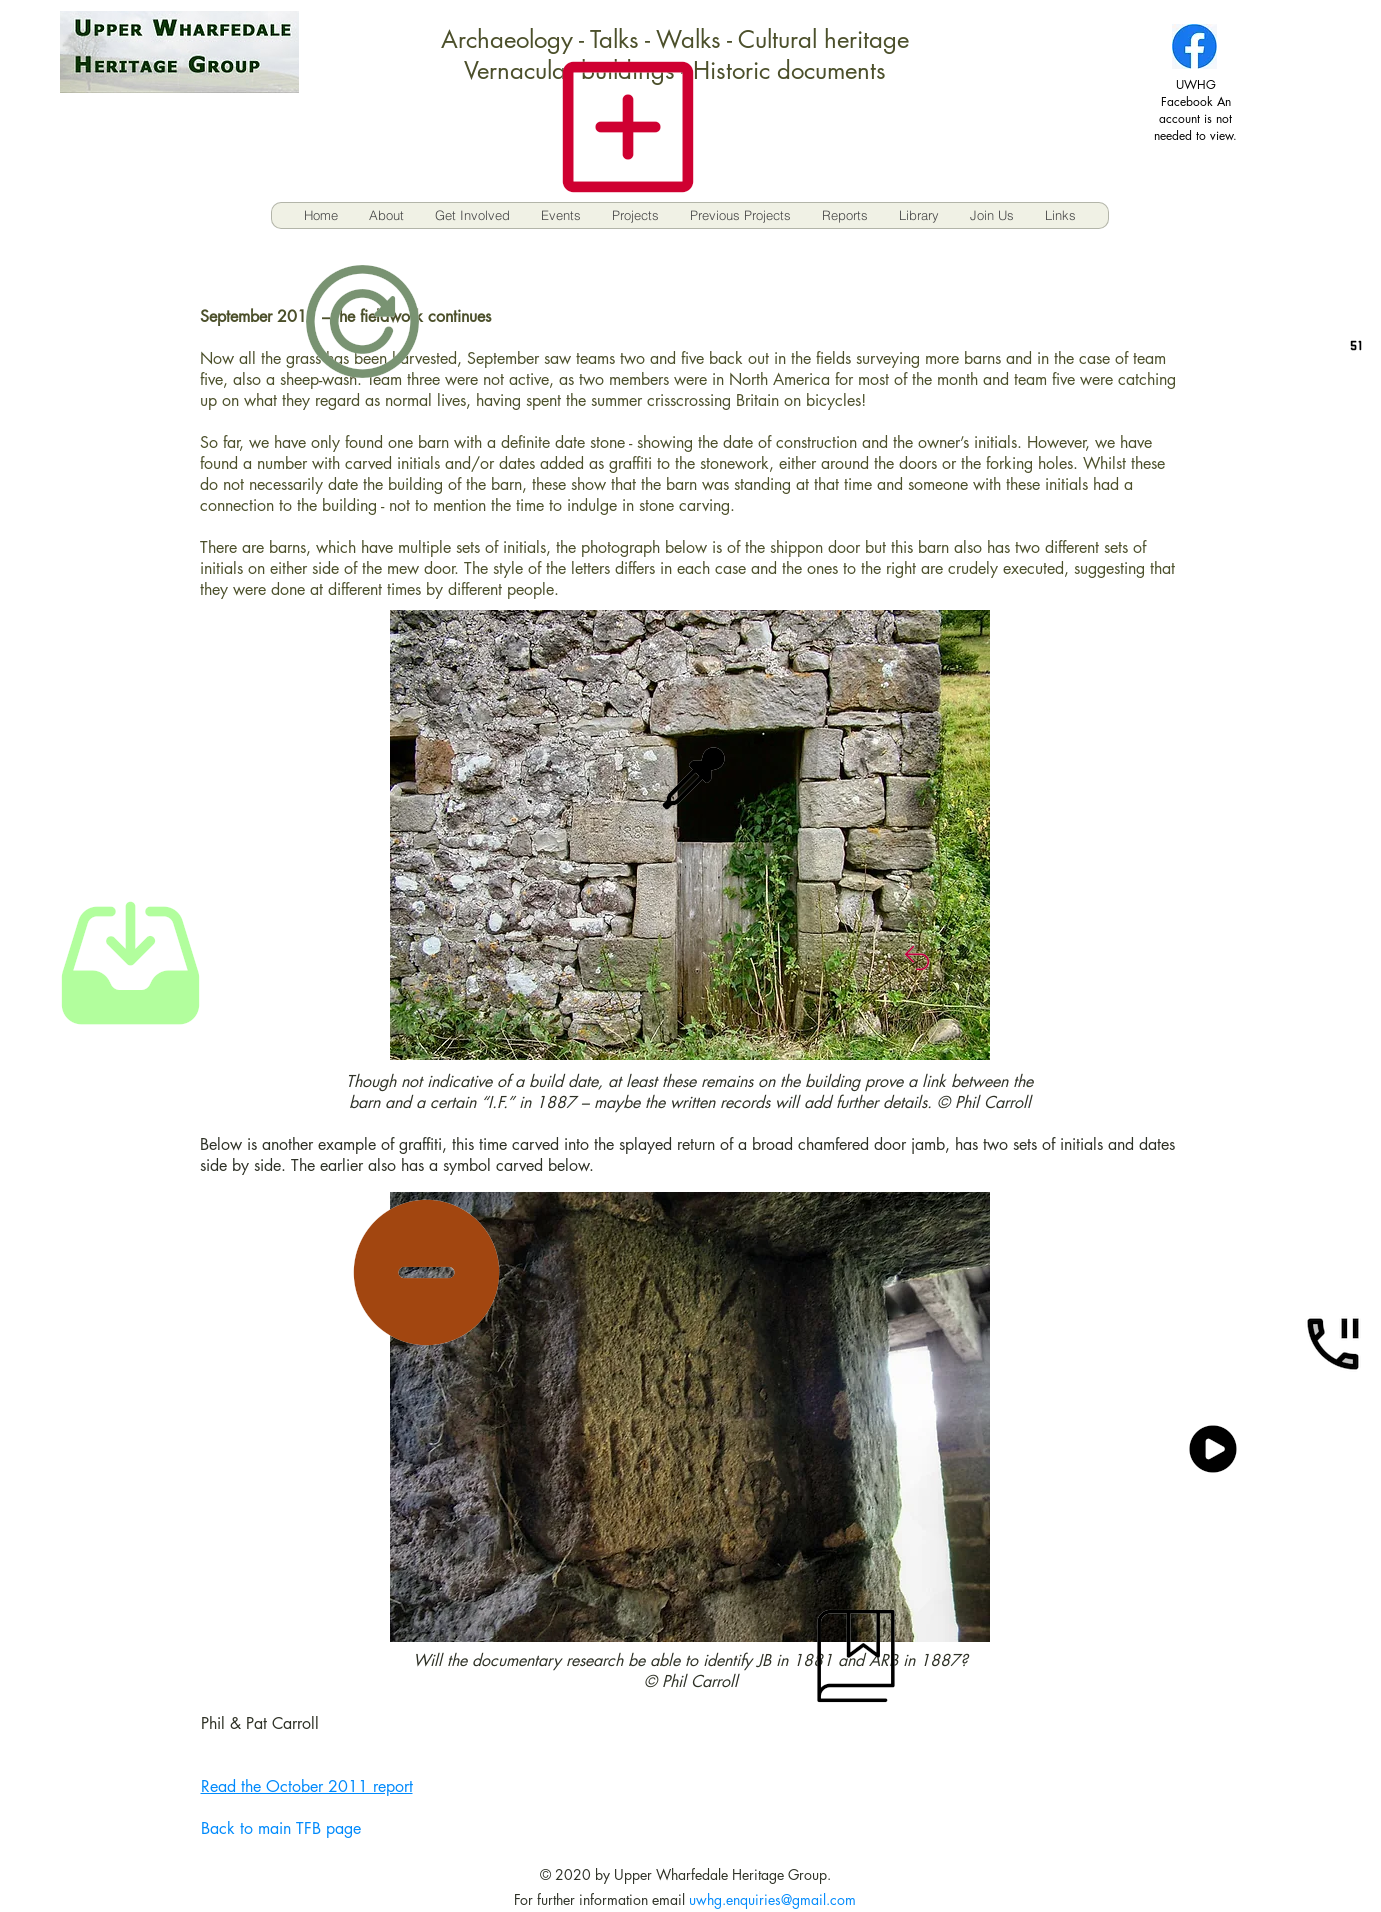 This screenshot has width=1381, height=1912. I want to click on undo the last action, so click(917, 958).